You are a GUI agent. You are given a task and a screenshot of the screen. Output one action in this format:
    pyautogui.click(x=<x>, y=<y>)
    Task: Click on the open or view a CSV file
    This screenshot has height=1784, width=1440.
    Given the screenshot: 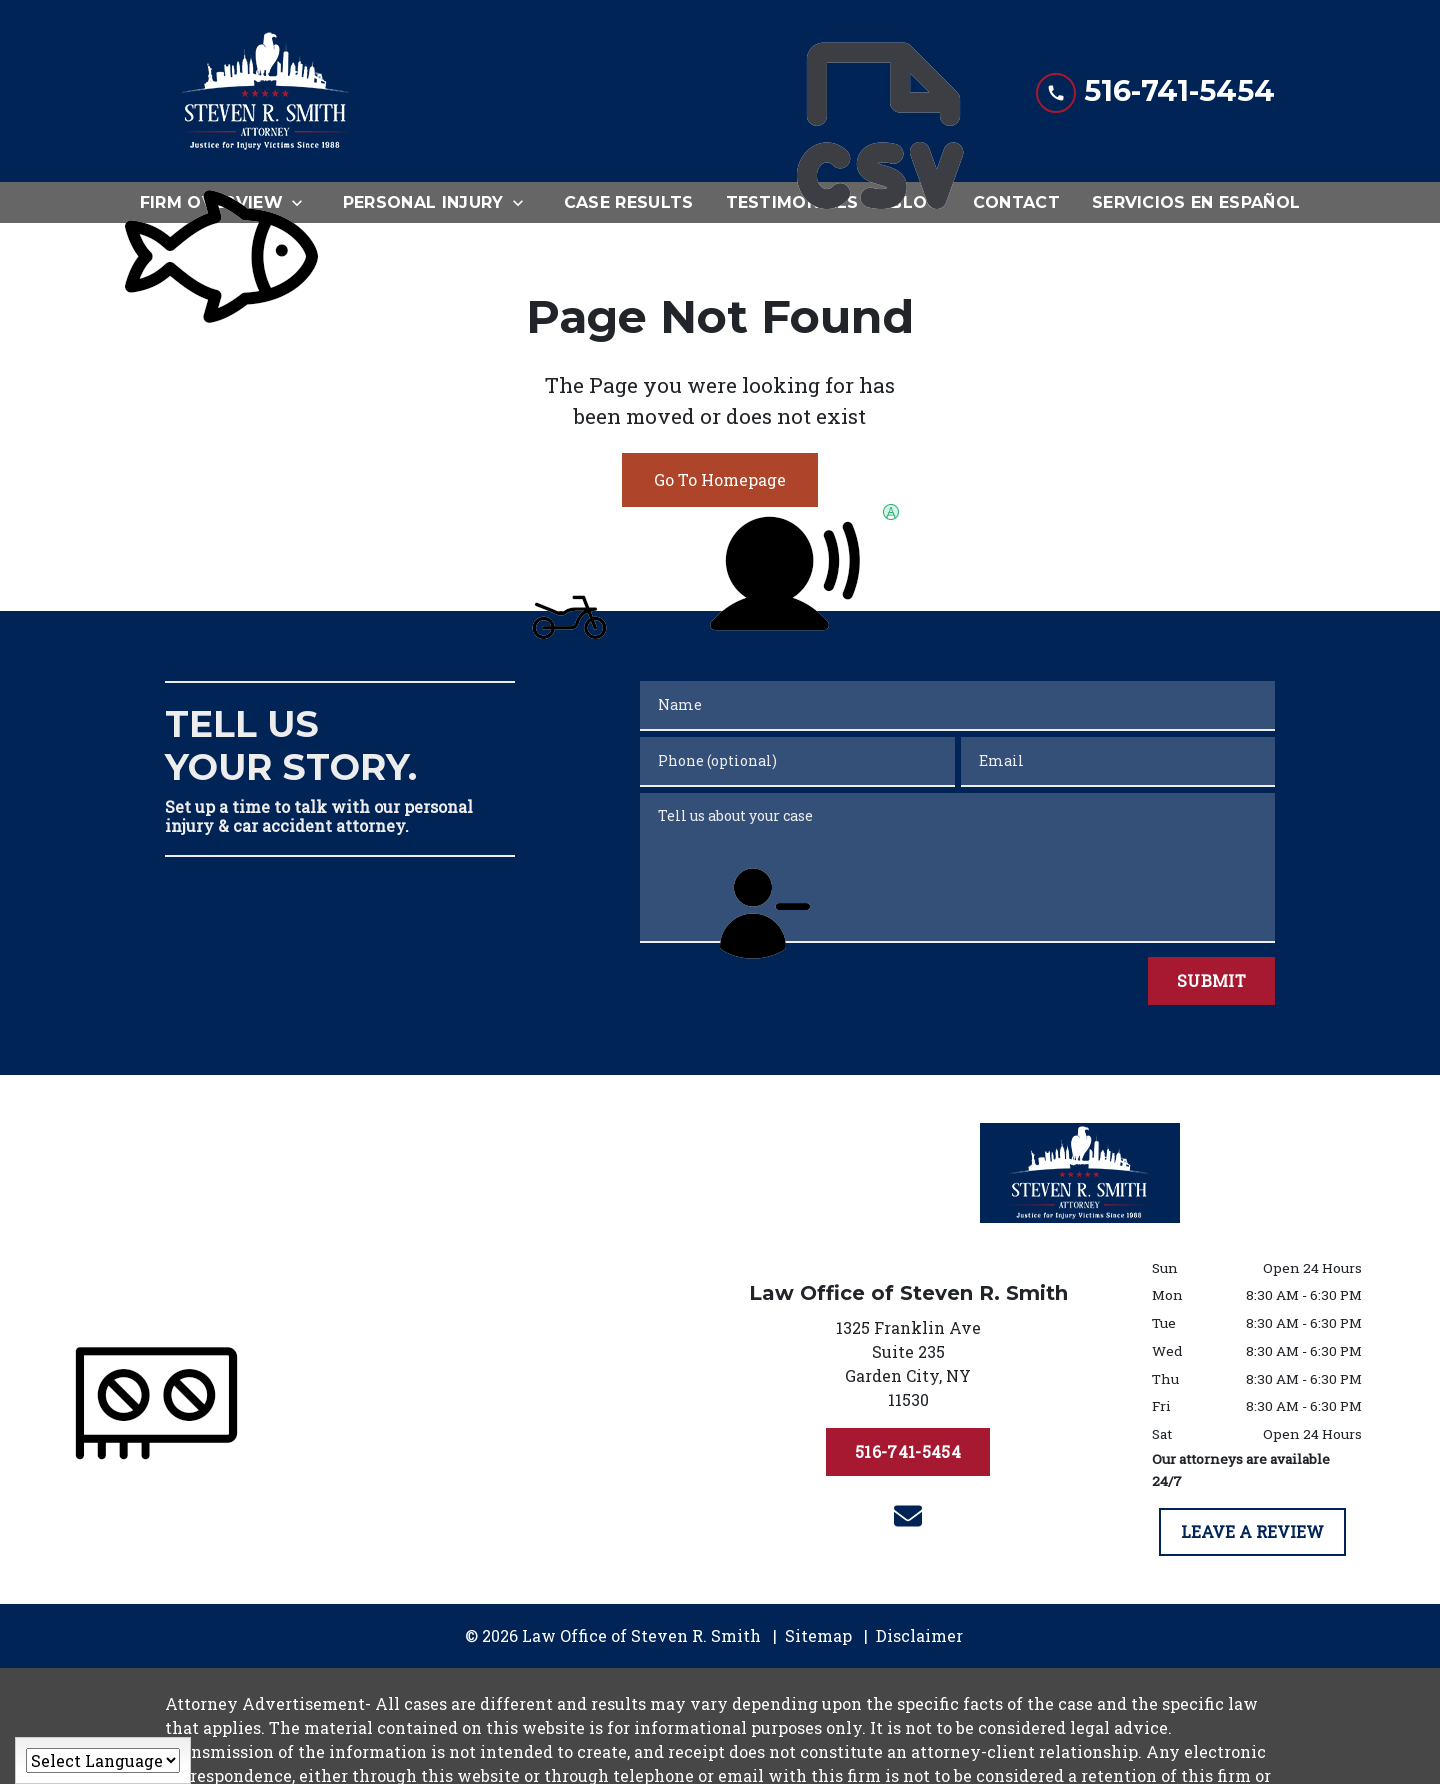 What is the action you would take?
    pyautogui.click(x=883, y=132)
    